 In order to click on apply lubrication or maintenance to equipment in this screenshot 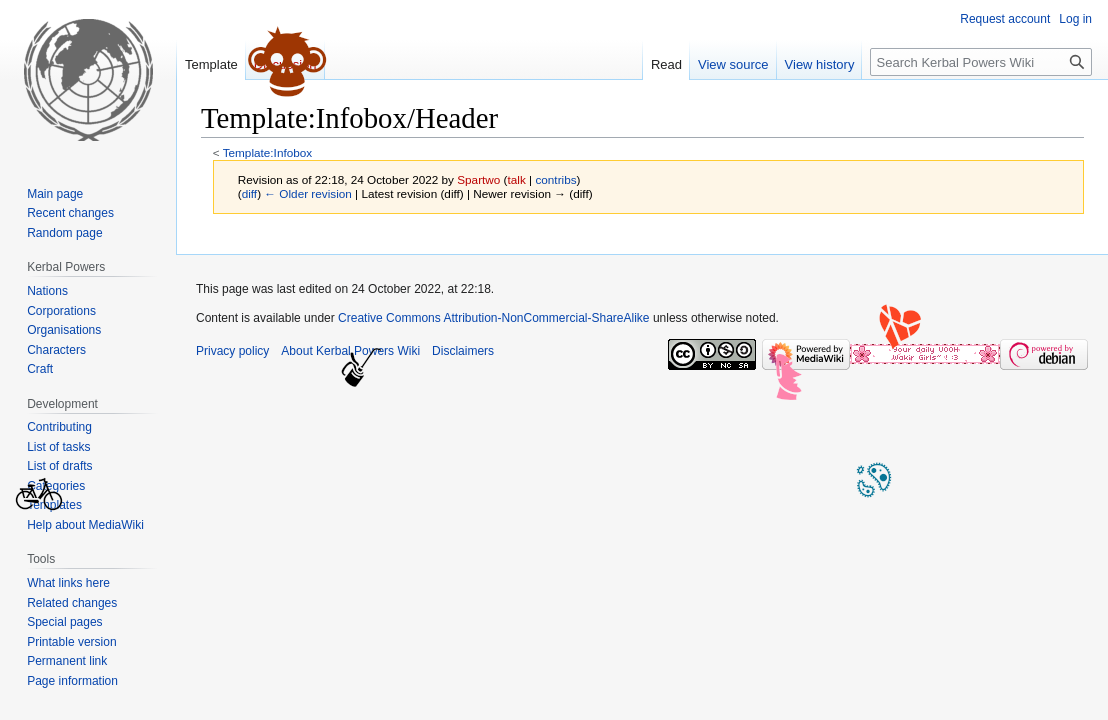, I will do `click(361, 367)`.